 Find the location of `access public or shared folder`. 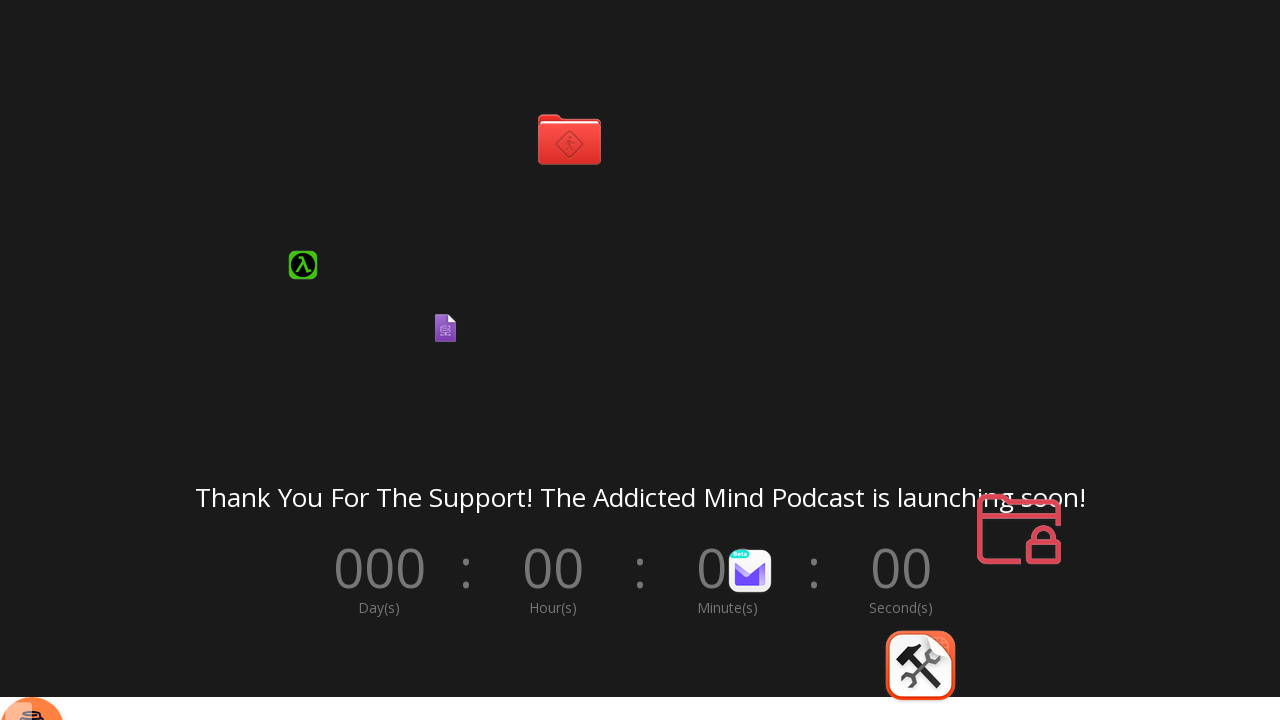

access public or shared folder is located at coordinates (569, 139).